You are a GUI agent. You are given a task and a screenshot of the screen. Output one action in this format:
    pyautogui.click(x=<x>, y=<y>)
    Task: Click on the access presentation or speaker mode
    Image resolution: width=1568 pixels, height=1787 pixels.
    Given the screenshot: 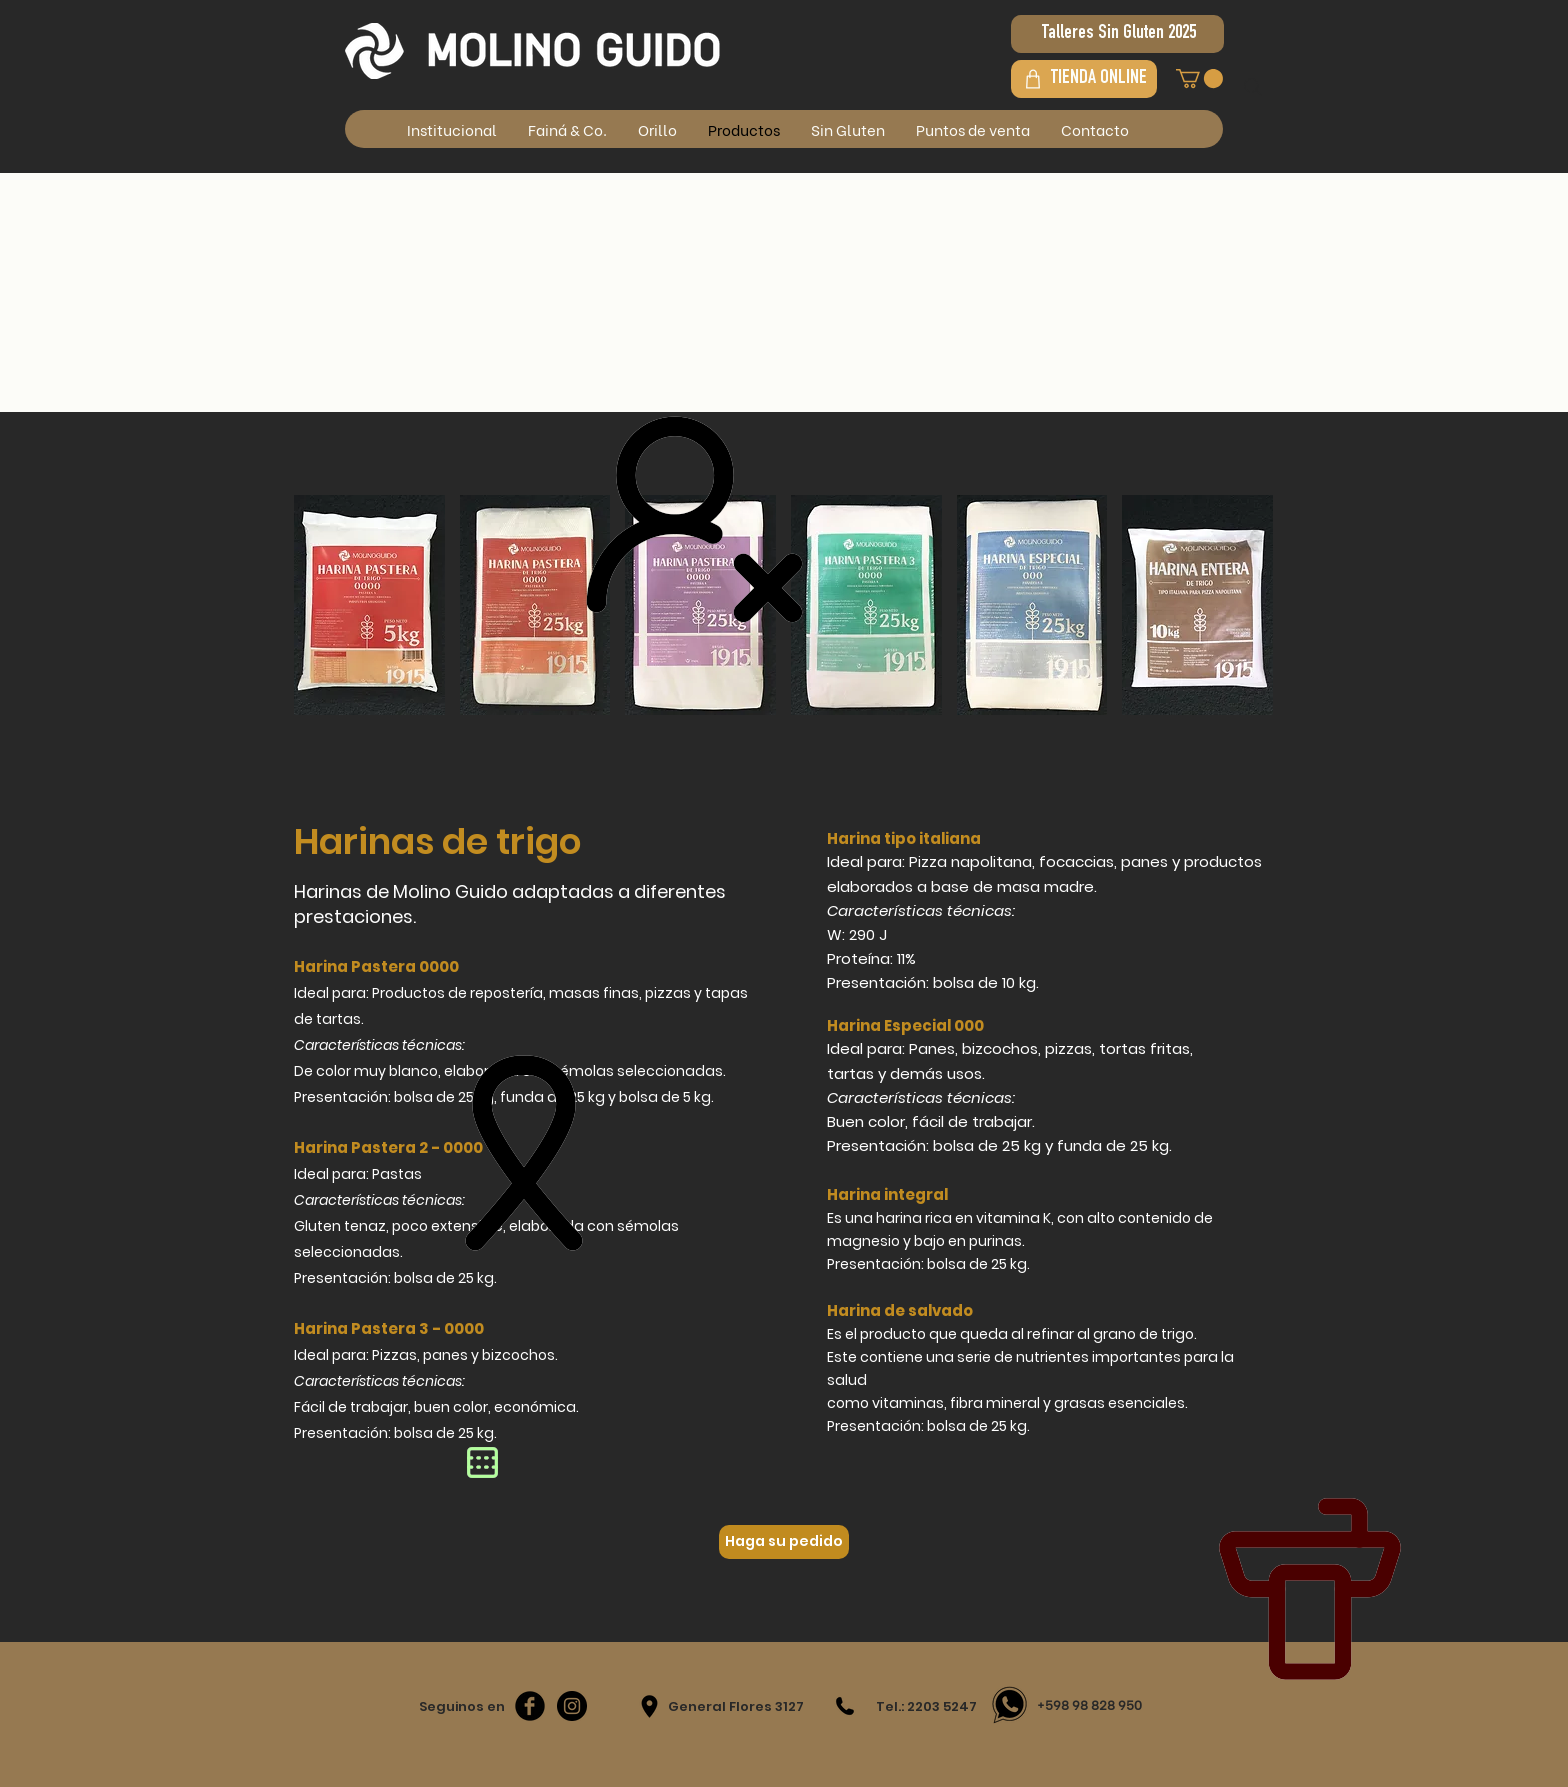 What is the action you would take?
    pyautogui.click(x=1310, y=1589)
    